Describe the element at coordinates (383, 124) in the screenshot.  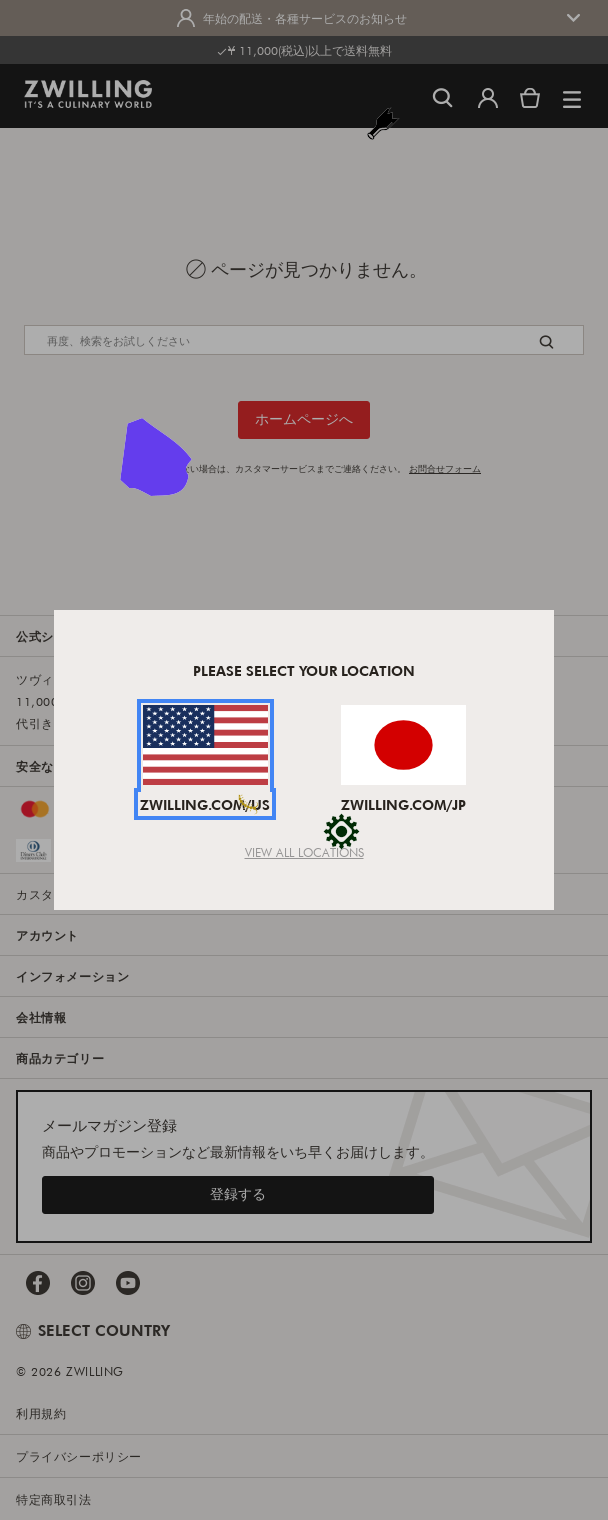
I see `indicates a broken or damaged item` at that location.